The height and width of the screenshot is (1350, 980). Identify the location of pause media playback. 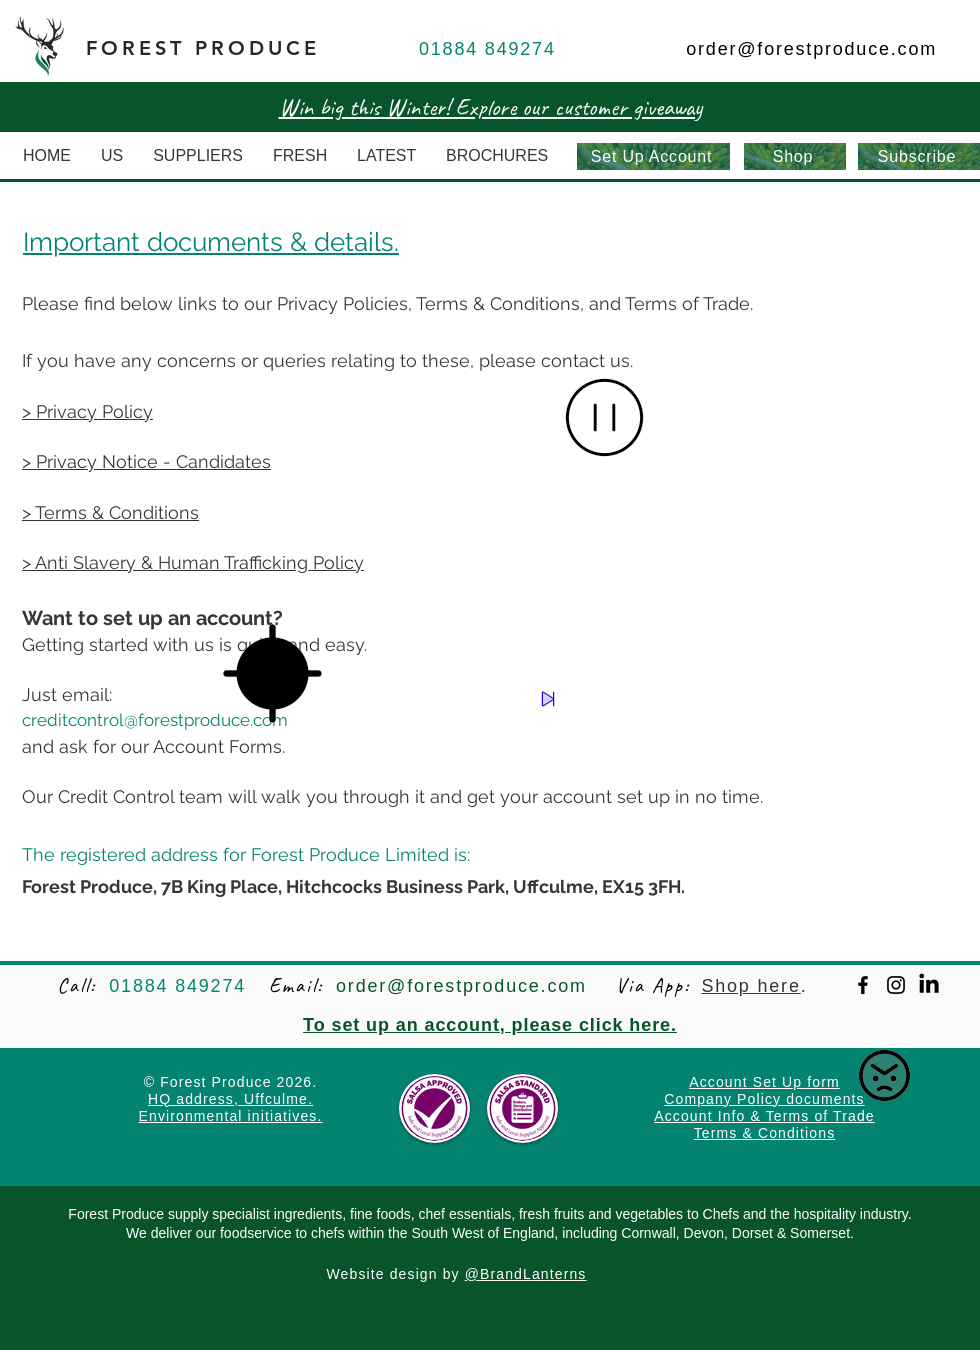
(604, 417).